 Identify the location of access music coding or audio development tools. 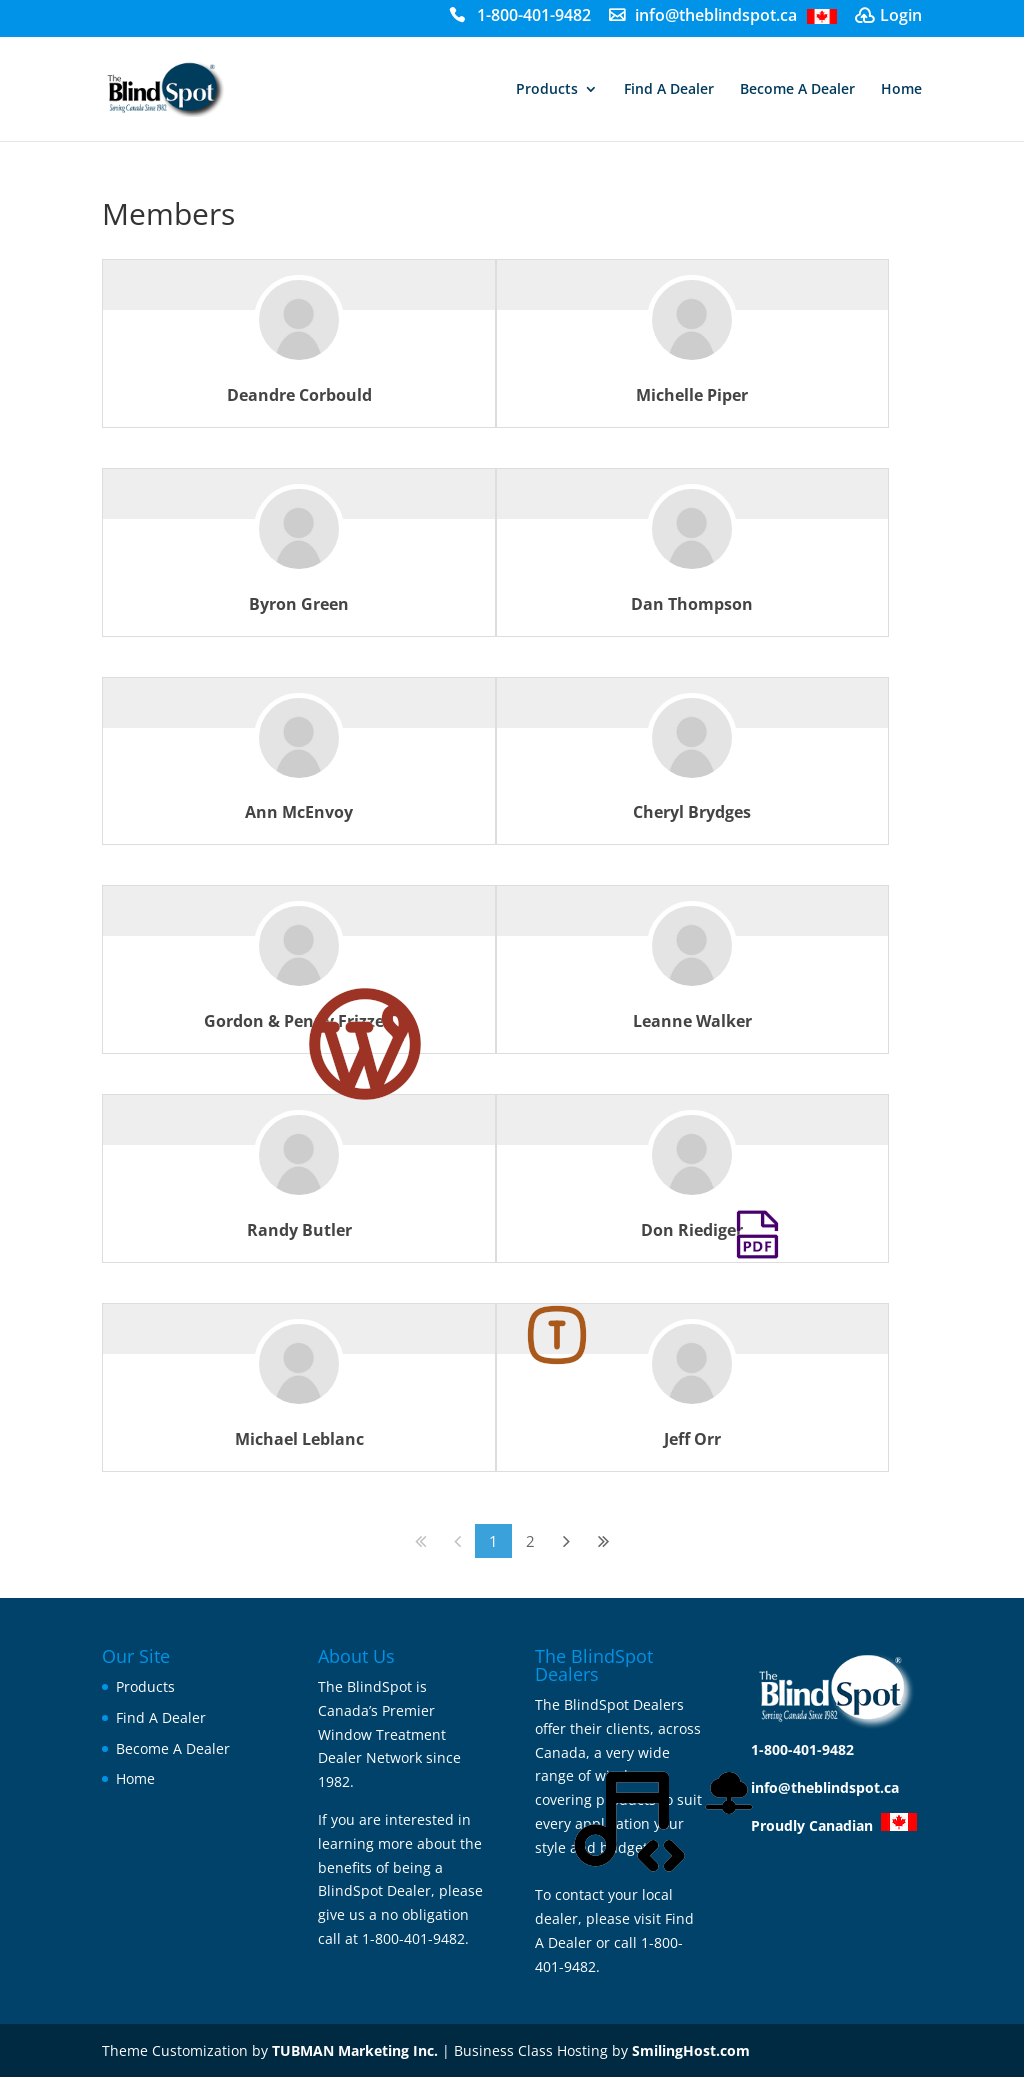
(627, 1819).